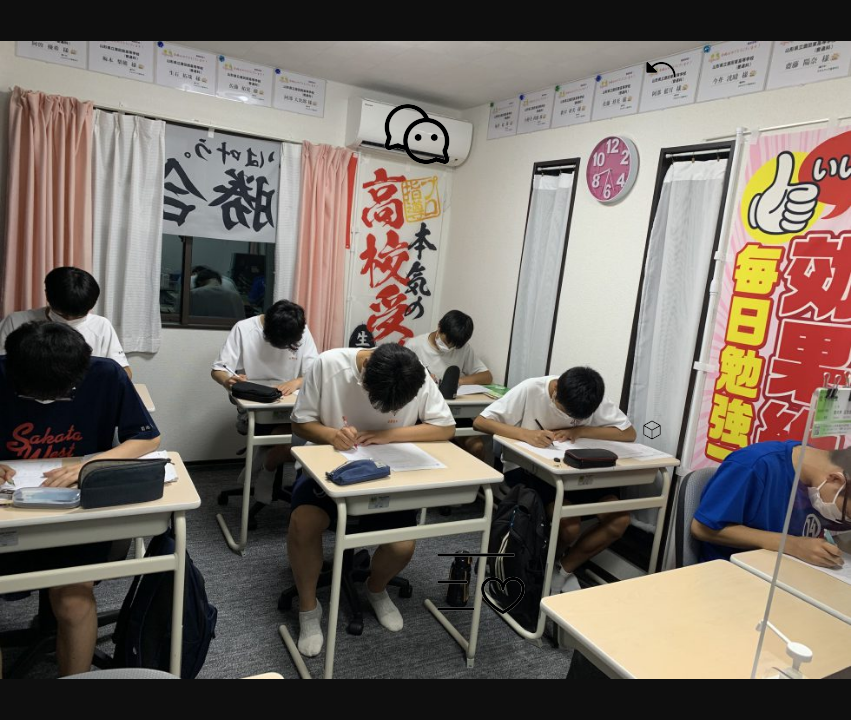  I want to click on undo last action, so click(661, 68).